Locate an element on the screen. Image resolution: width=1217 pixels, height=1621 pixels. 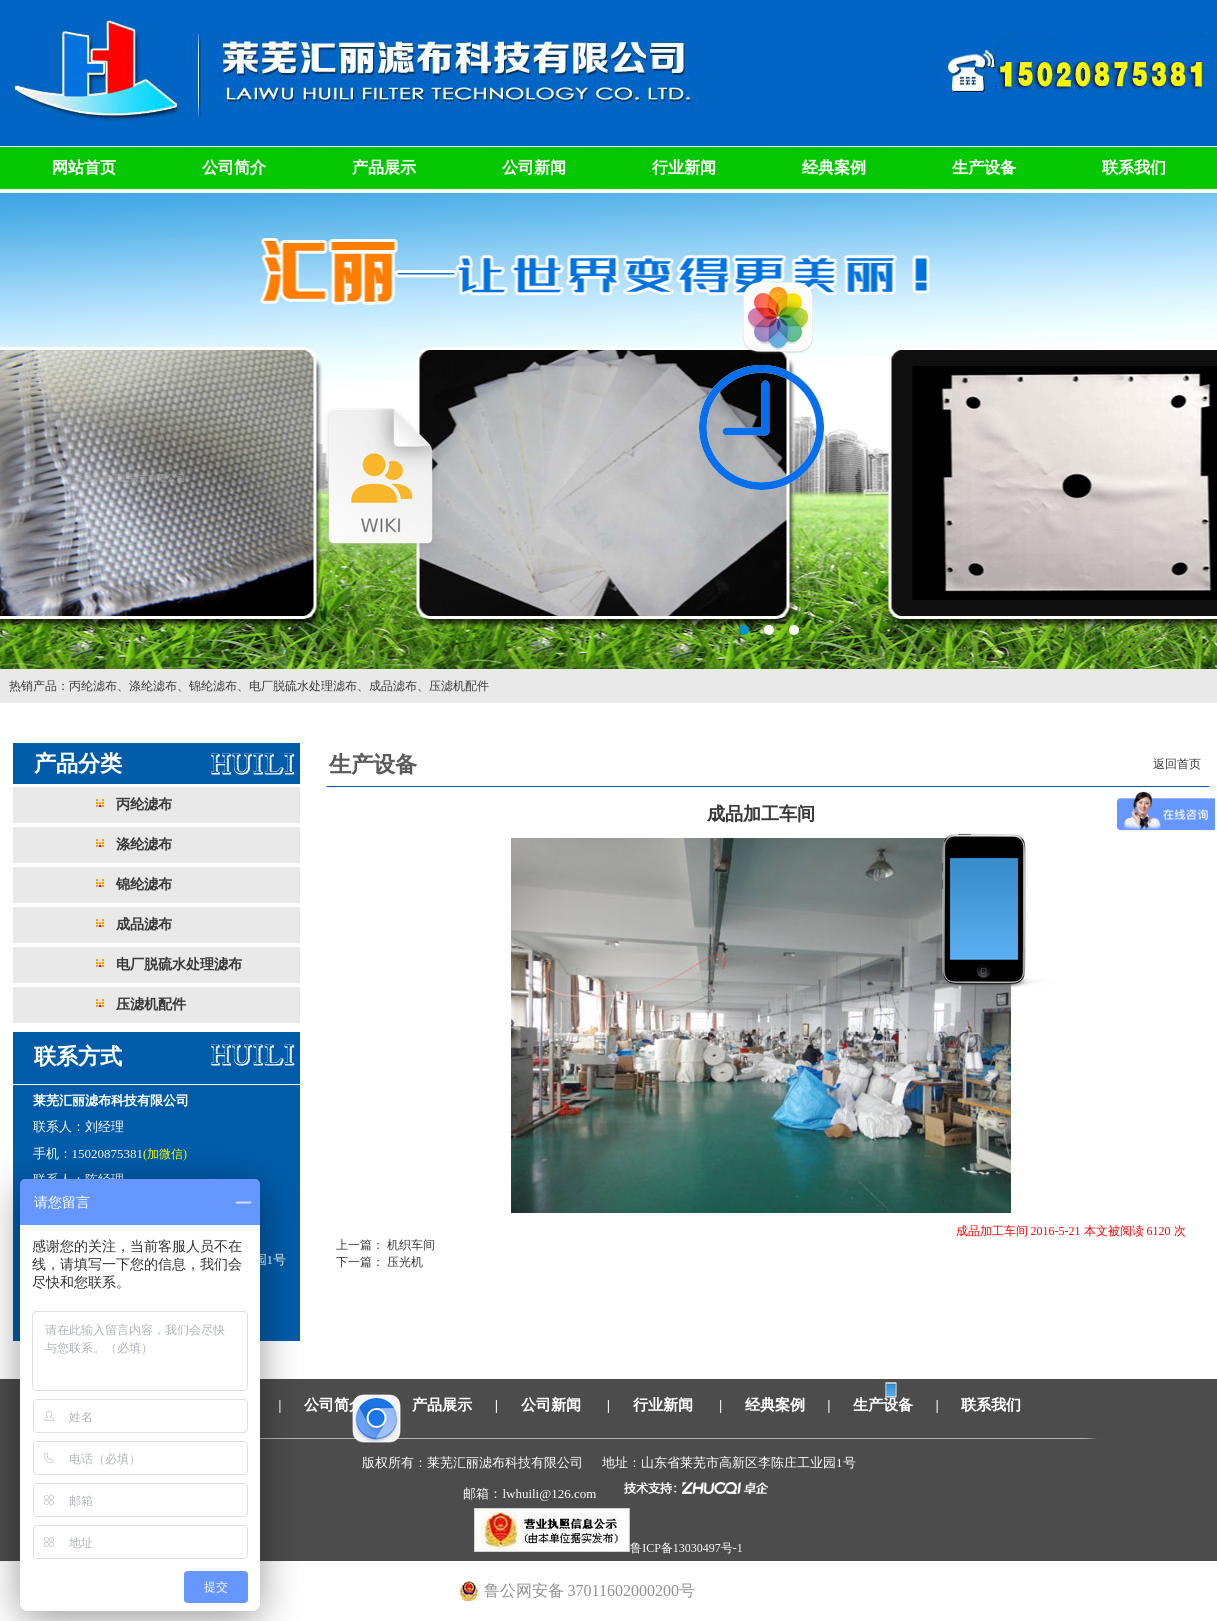
access date and time settings is located at coordinates (761, 427).